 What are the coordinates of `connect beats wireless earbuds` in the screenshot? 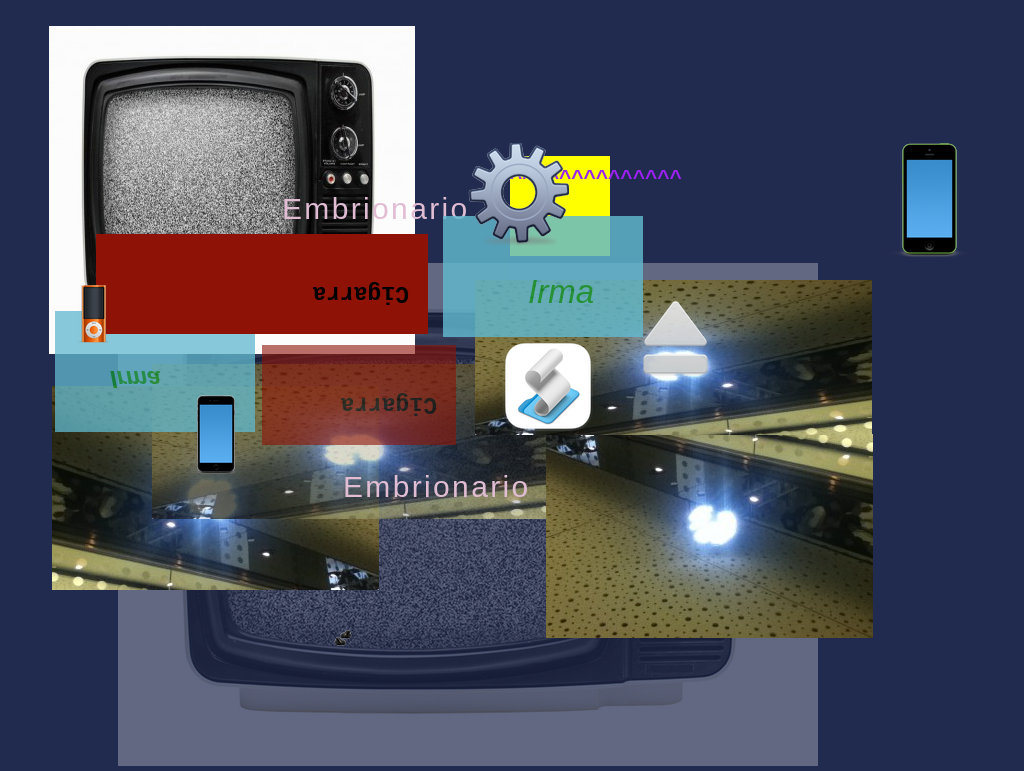 It's located at (343, 638).